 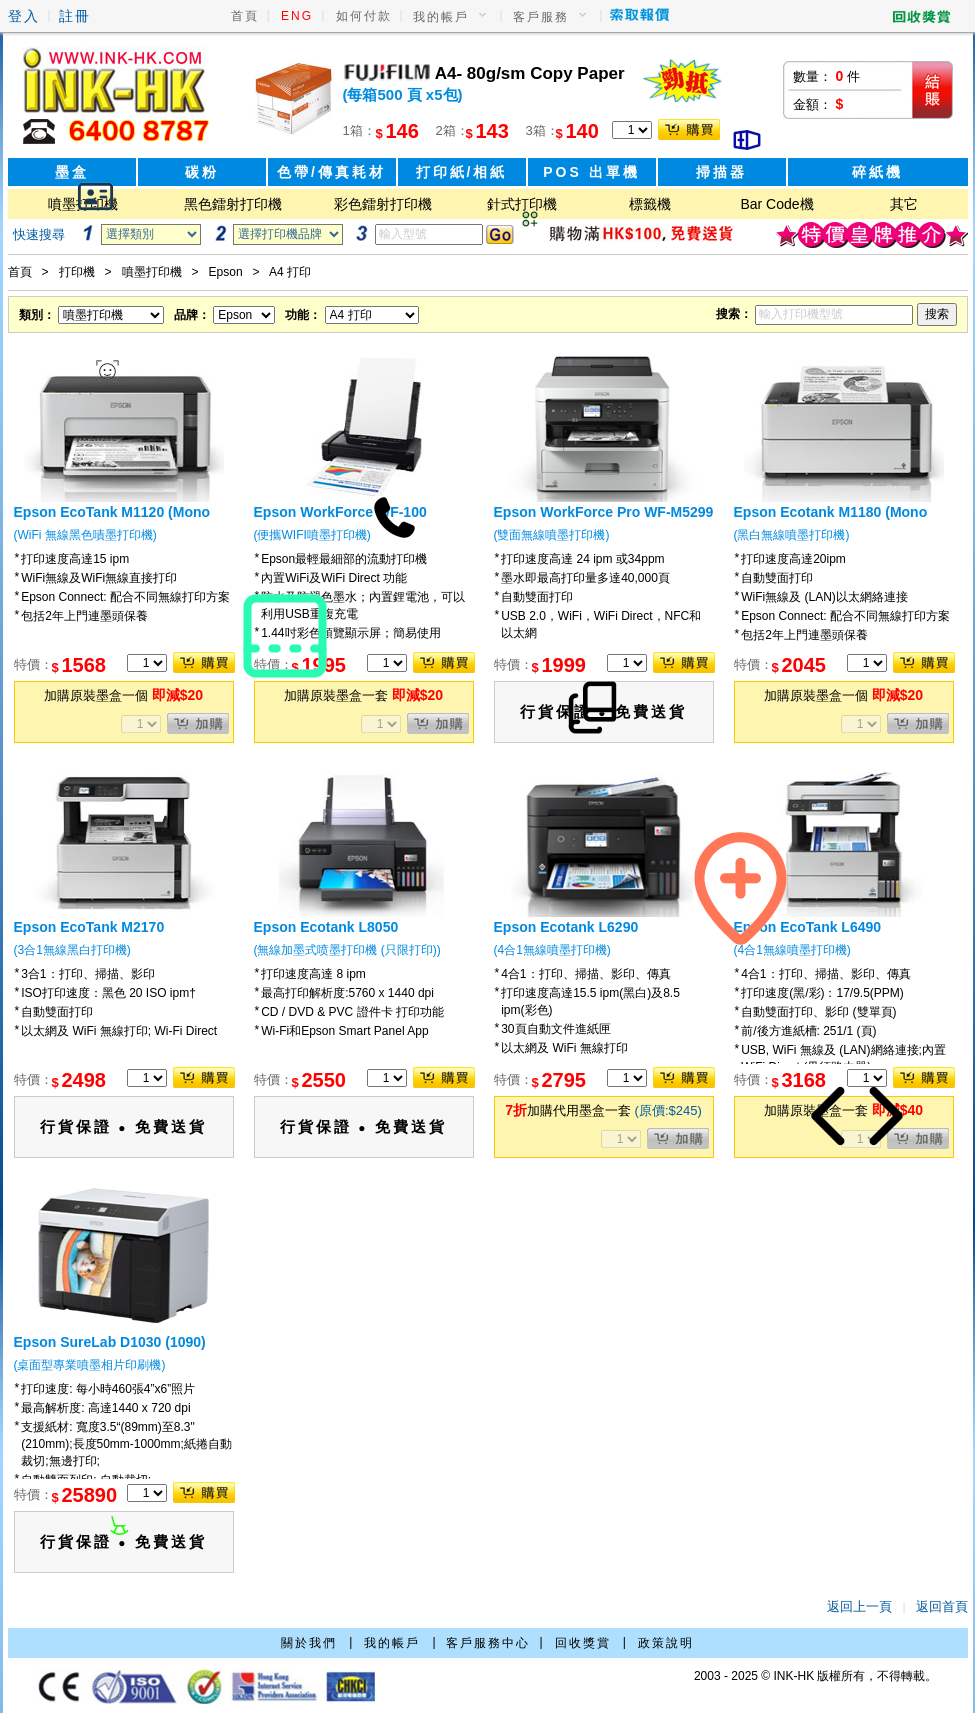 What do you see at coordinates (857, 1116) in the screenshot?
I see `view or edit source code` at bounding box center [857, 1116].